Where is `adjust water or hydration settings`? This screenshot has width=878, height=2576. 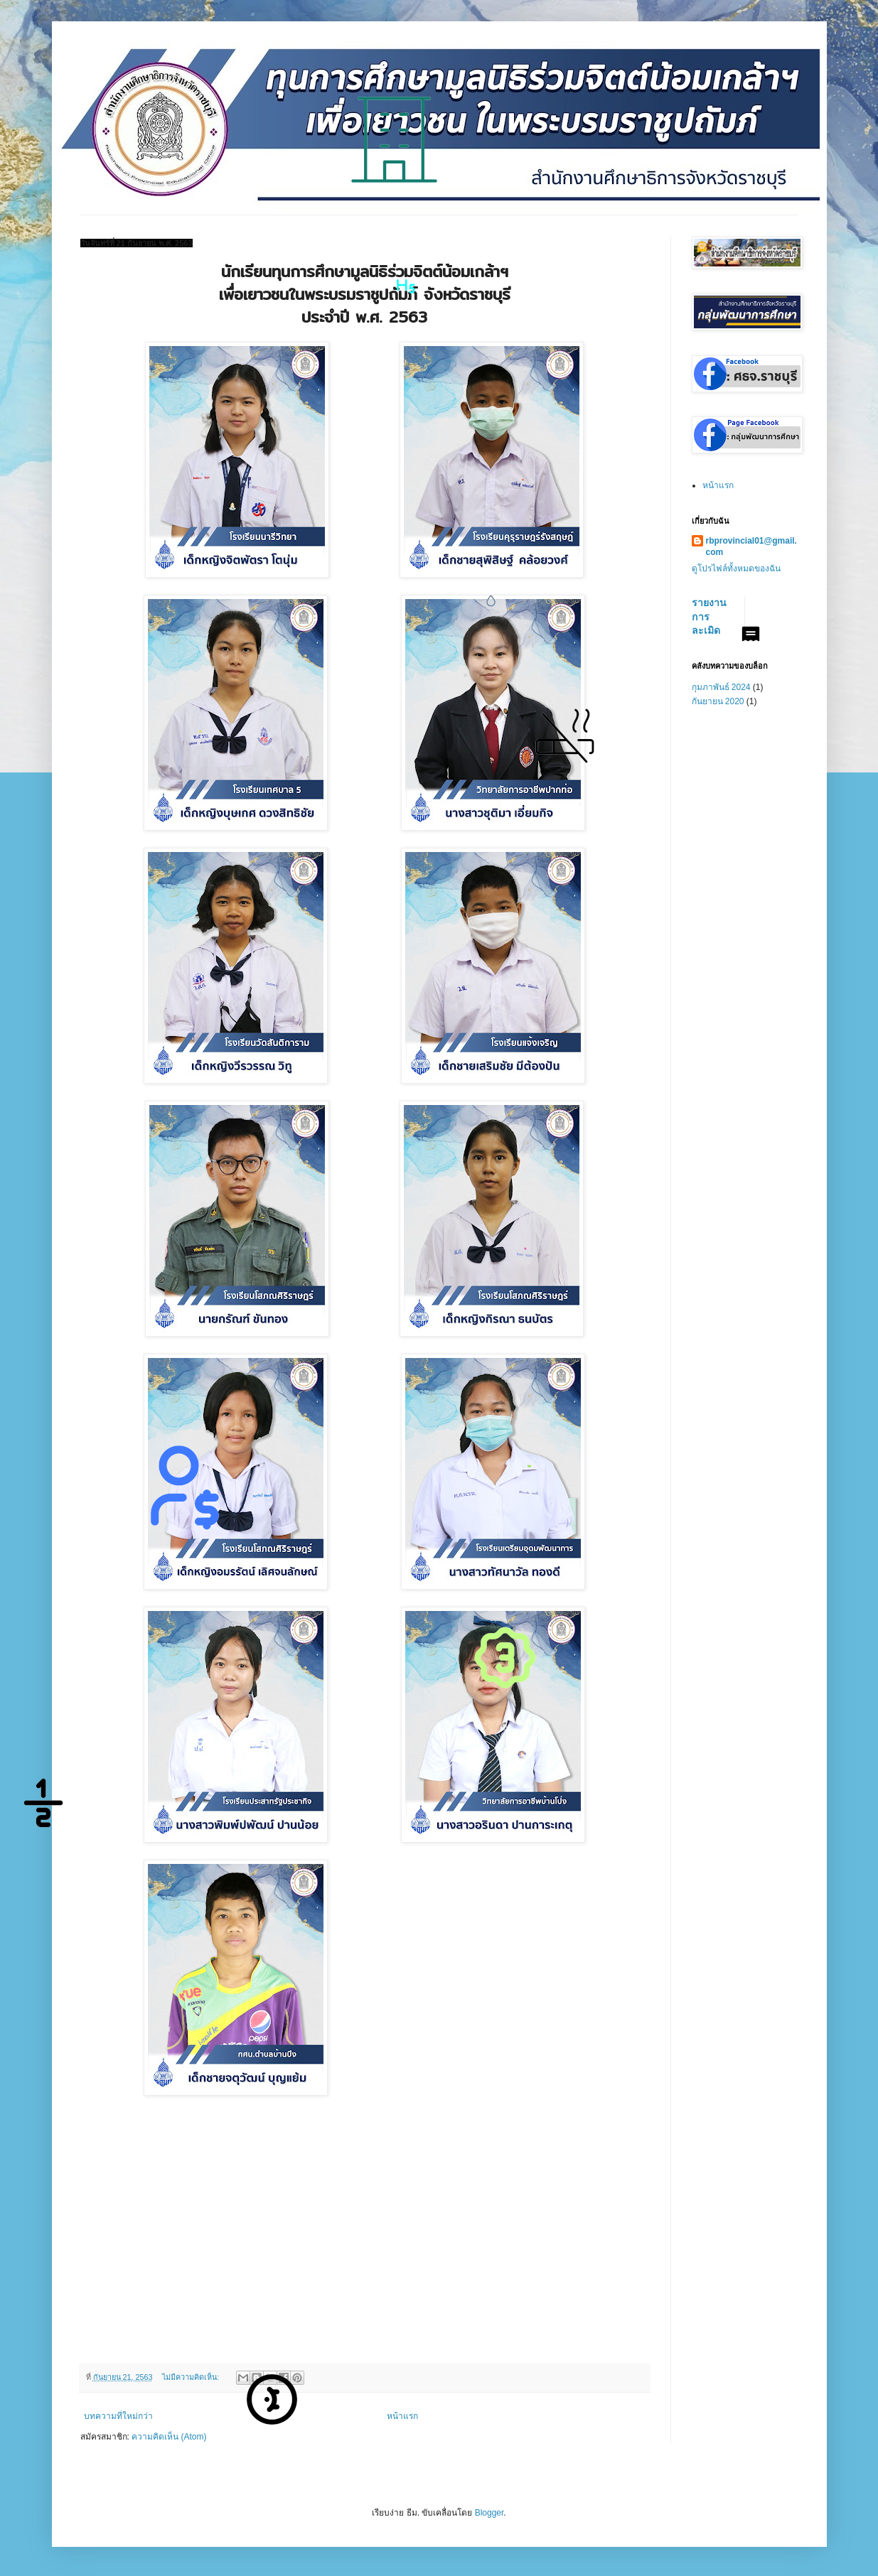
adjust water or hydration settings is located at coordinates (491, 600).